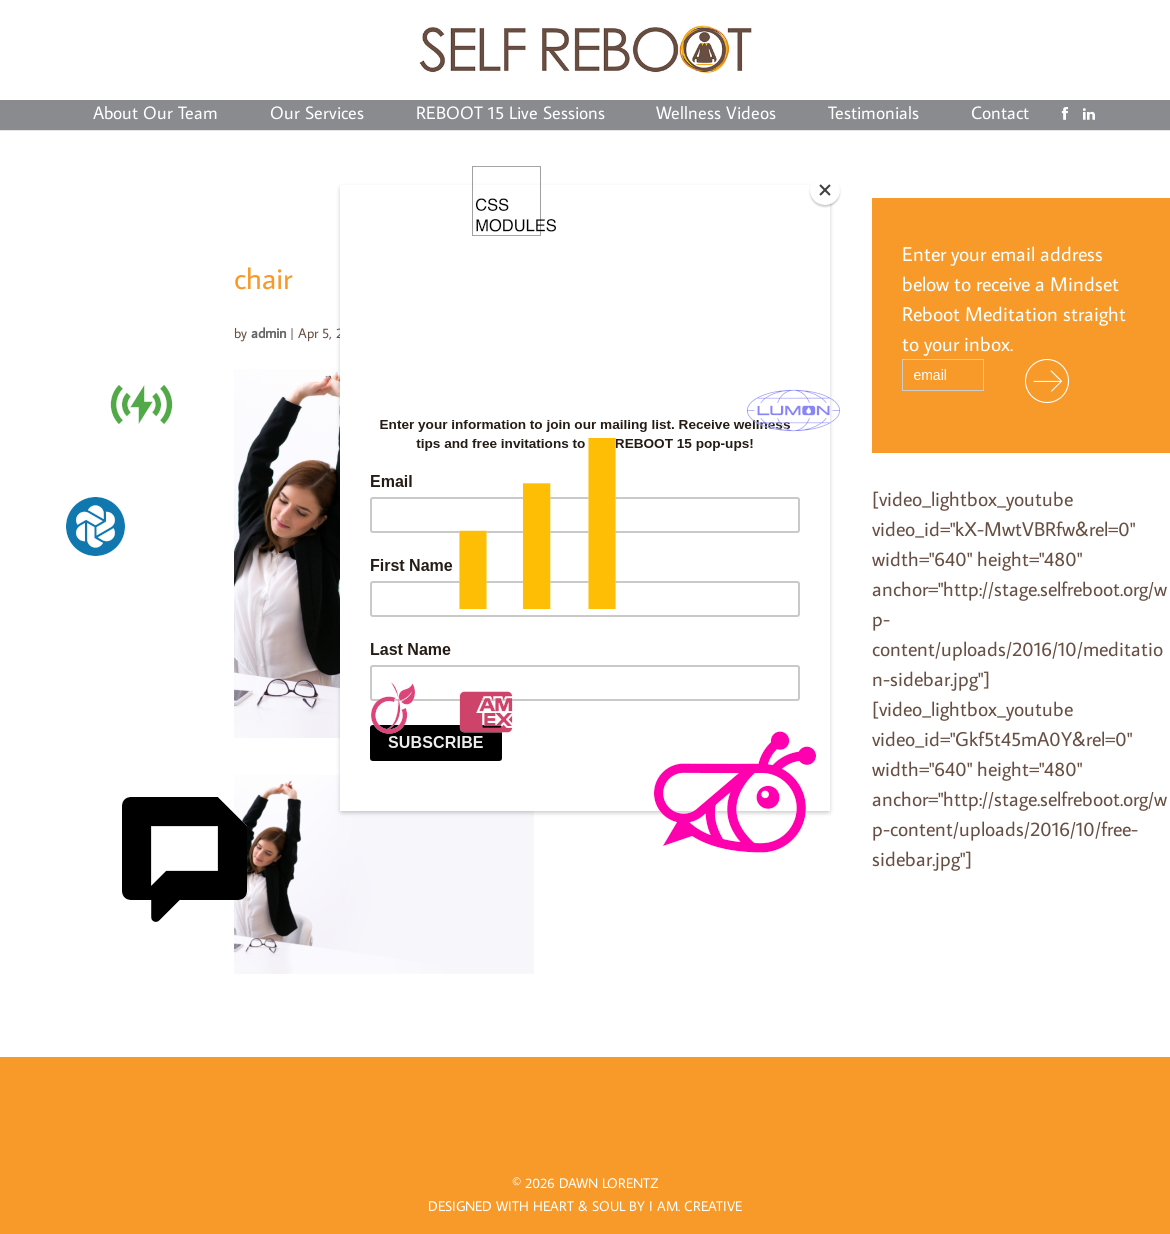 The width and height of the screenshot is (1170, 1234). I want to click on indicates wireless charging is active, so click(141, 404).